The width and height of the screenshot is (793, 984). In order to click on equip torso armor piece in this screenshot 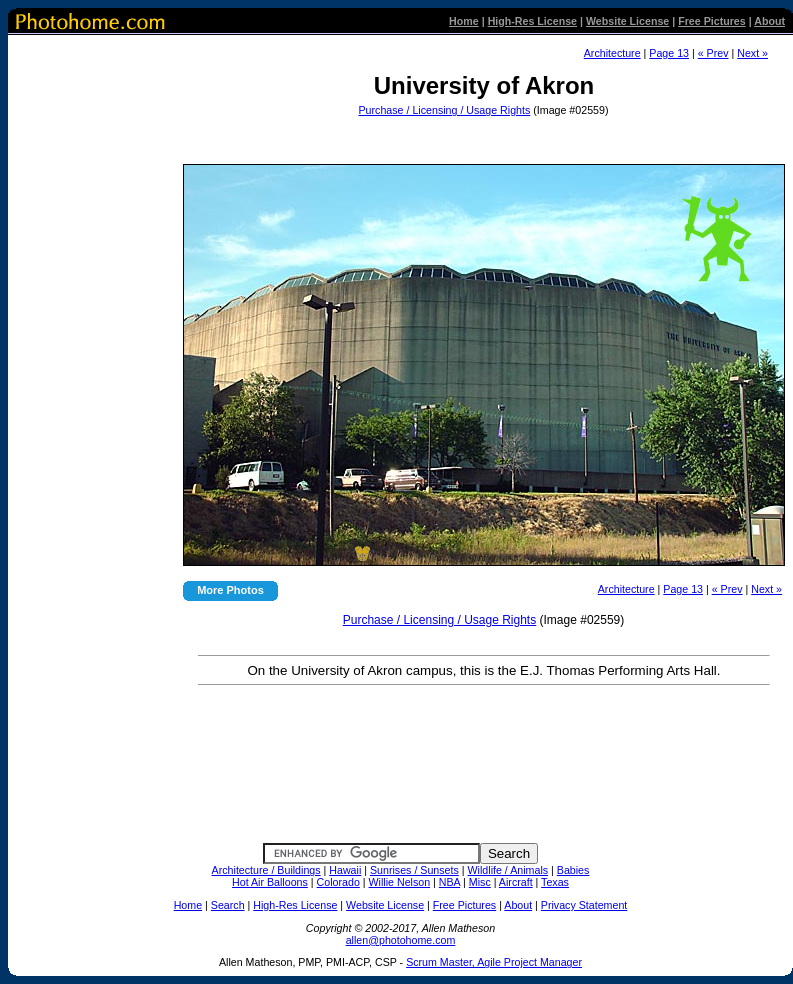, I will do `click(362, 553)`.